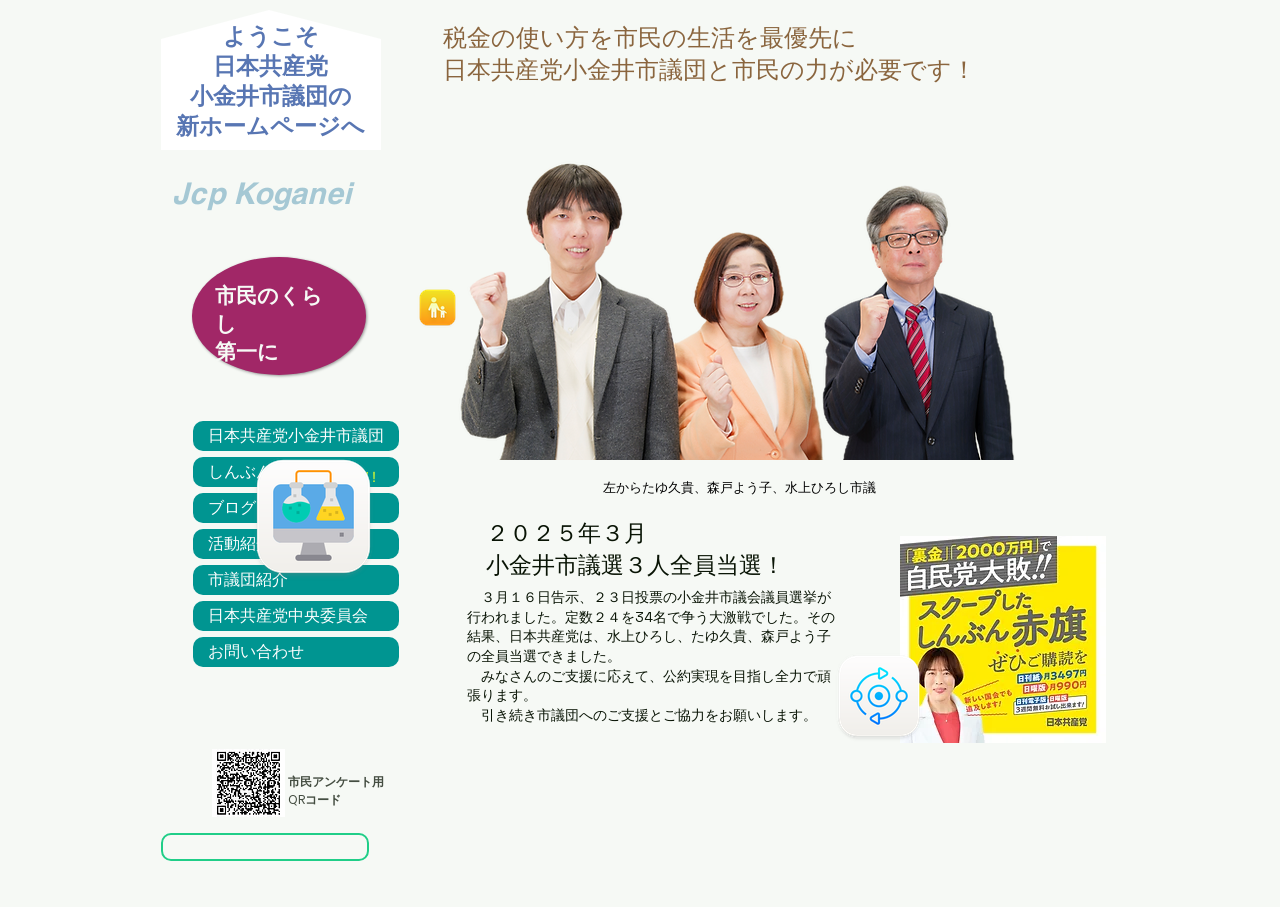 The height and width of the screenshot is (915, 1280). Describe the element at coordinates (879, 696) in the screenshot. I see `open coolero cooling system control app` at that location.